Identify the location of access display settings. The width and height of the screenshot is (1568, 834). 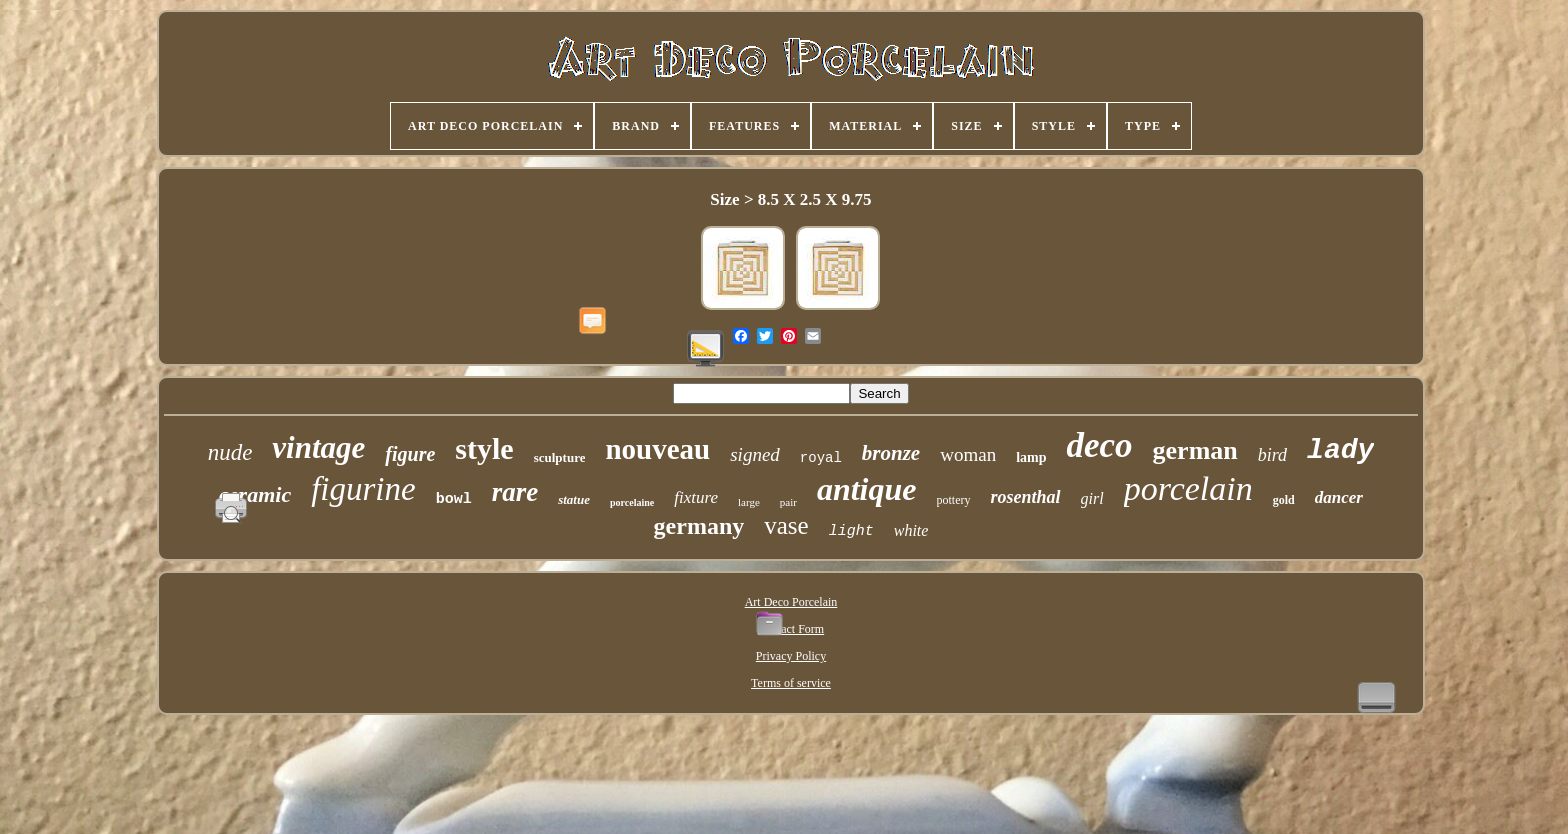
(705, 348).